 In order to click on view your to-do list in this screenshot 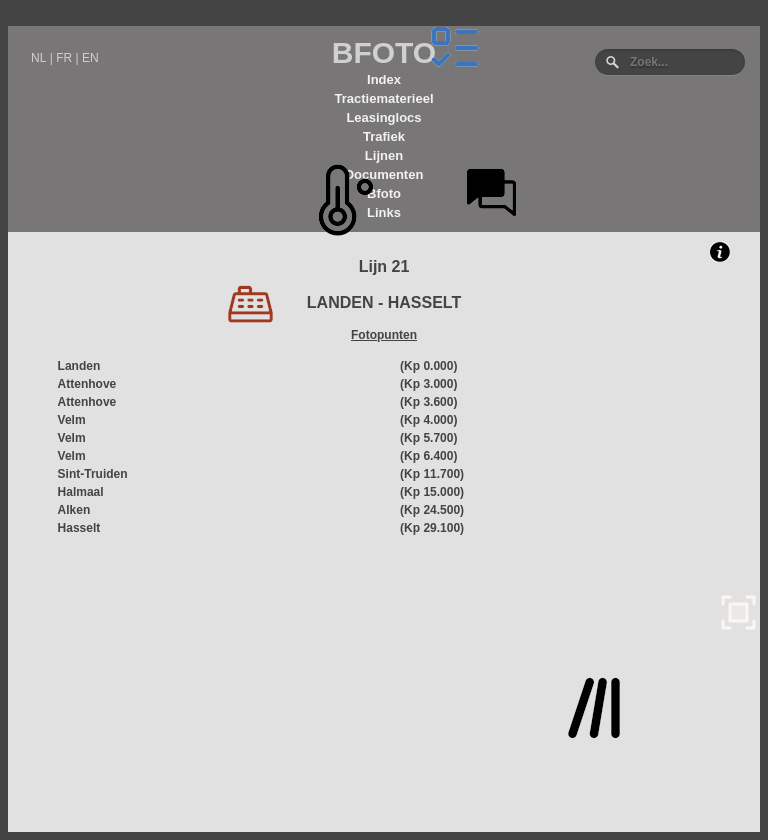, I will do `click(455, 48)`.